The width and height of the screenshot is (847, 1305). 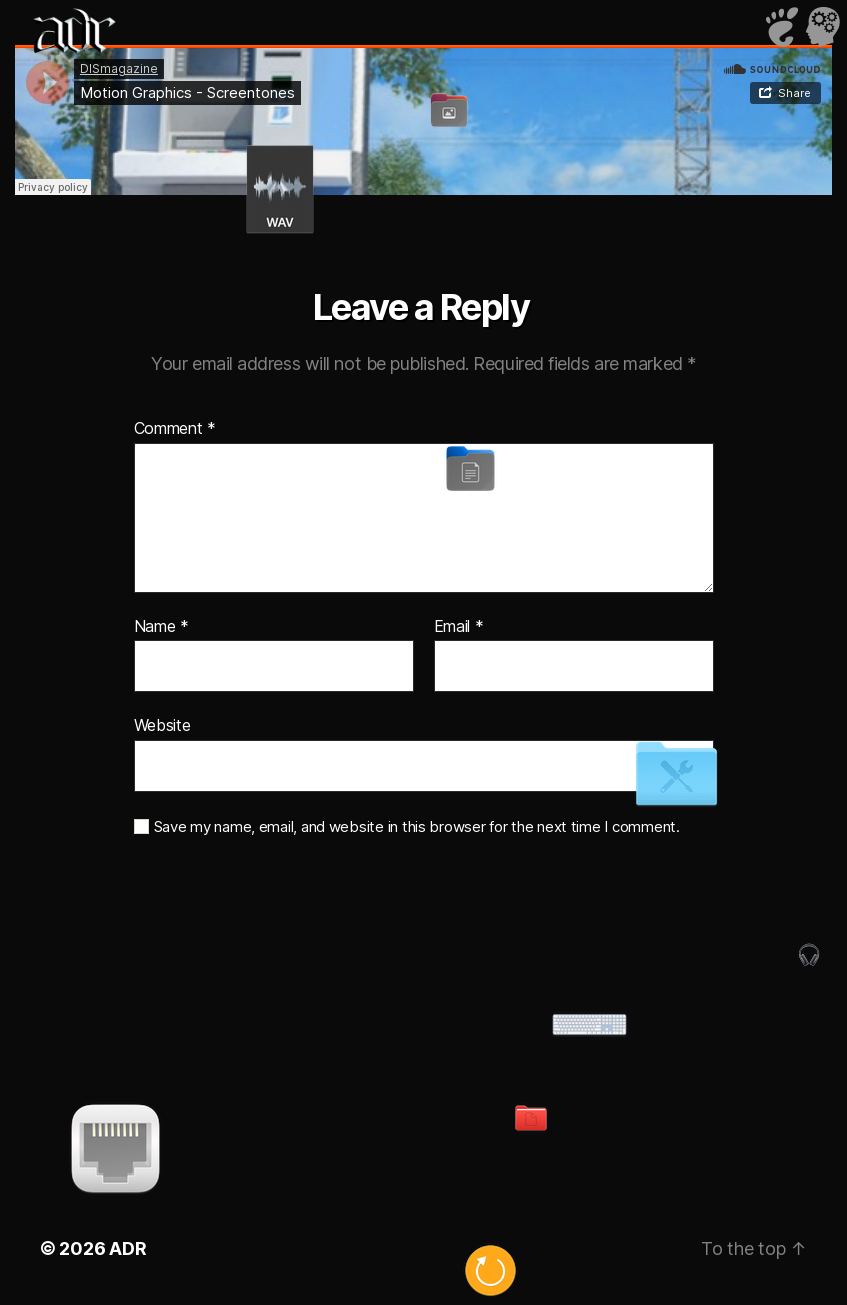 What do you see at coordinates (676, 773) in the screenshot?
I see `open the utilities folder` at bounding box center [676, 773].